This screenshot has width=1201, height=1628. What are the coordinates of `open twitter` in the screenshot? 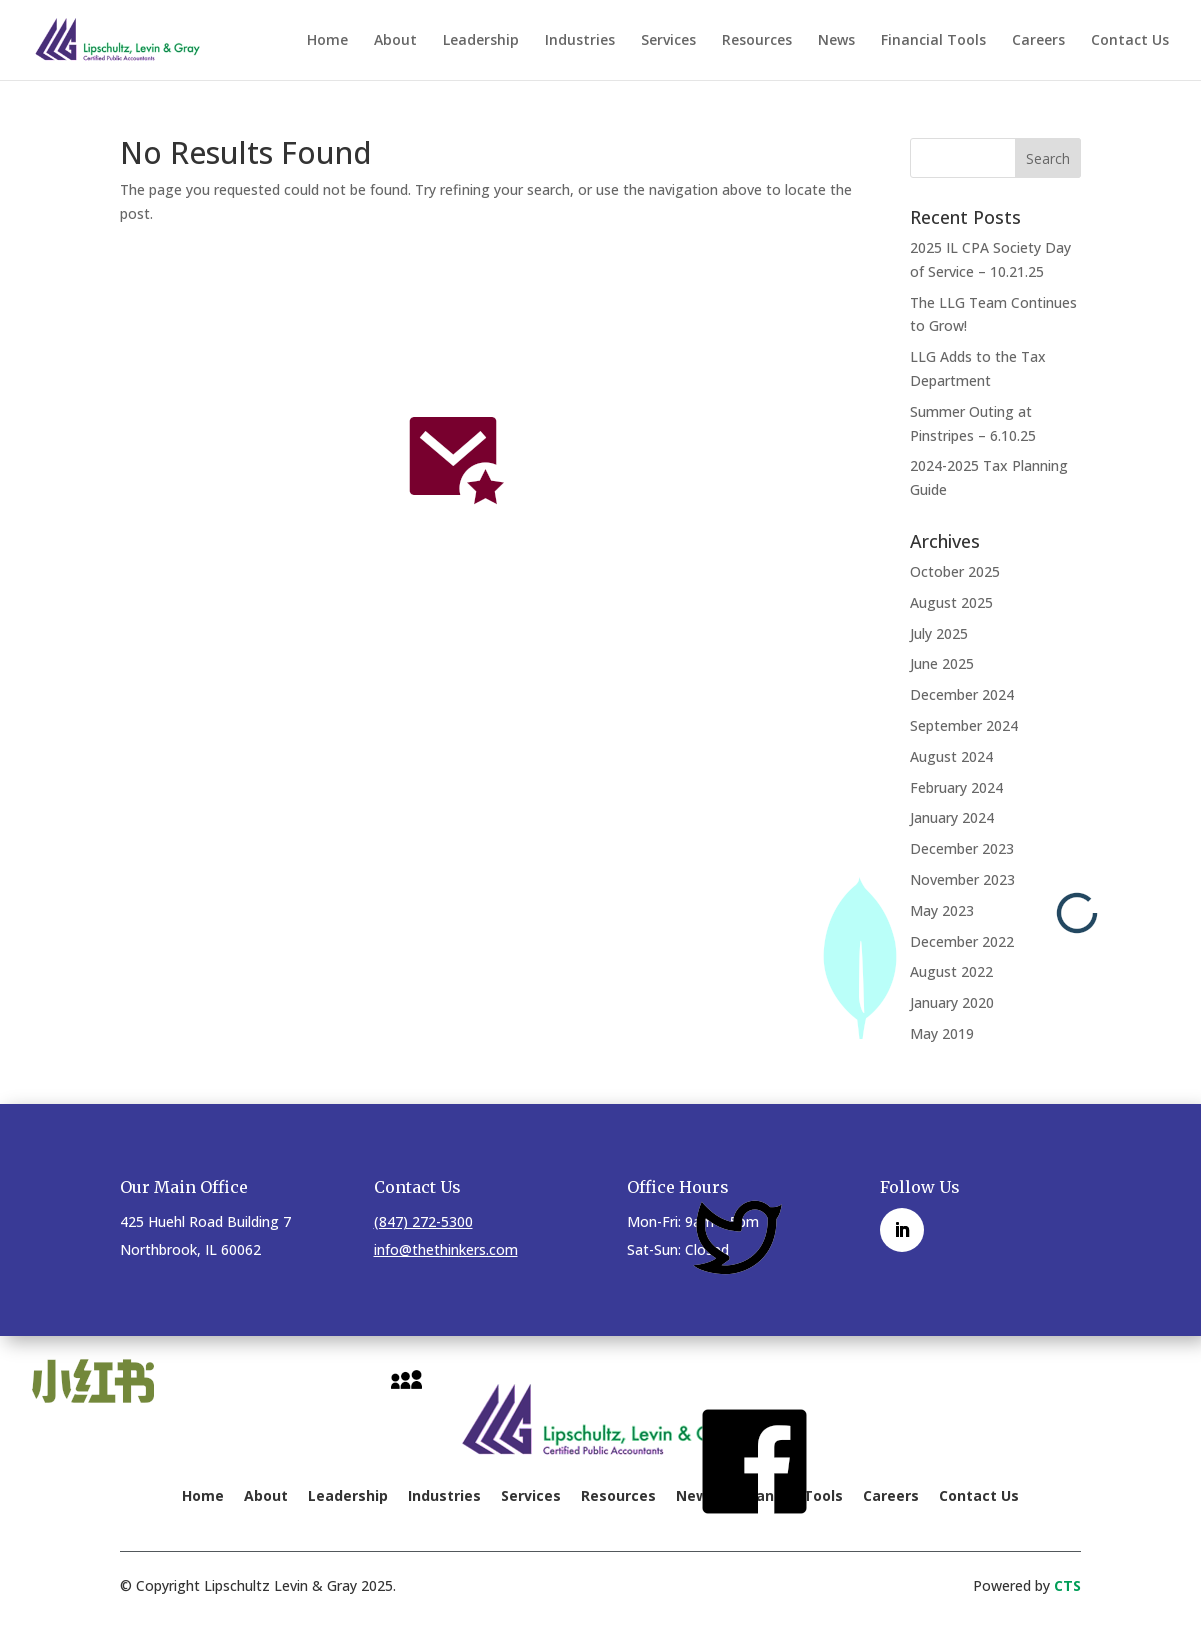 It's located at (740, 1238).